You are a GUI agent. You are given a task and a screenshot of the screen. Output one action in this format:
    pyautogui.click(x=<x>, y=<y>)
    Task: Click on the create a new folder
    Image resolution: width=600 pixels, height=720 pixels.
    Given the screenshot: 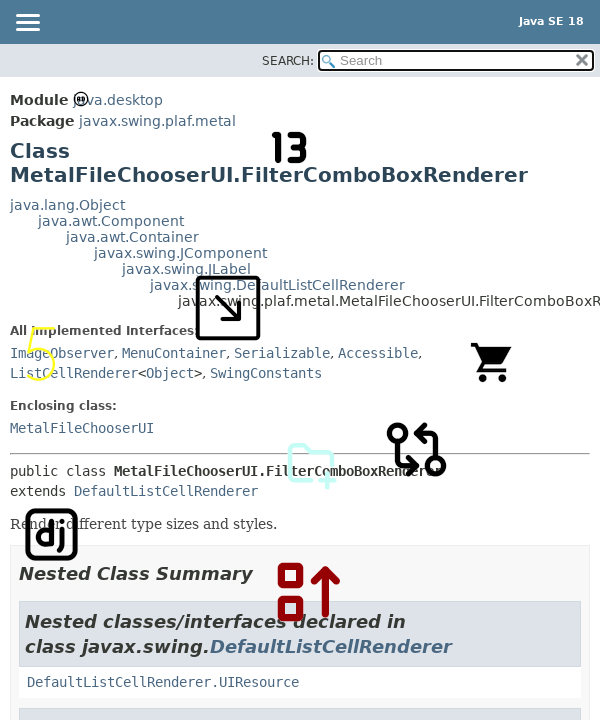 What is the action you would take?
    pyautogui.click(x=311, y=464)
    